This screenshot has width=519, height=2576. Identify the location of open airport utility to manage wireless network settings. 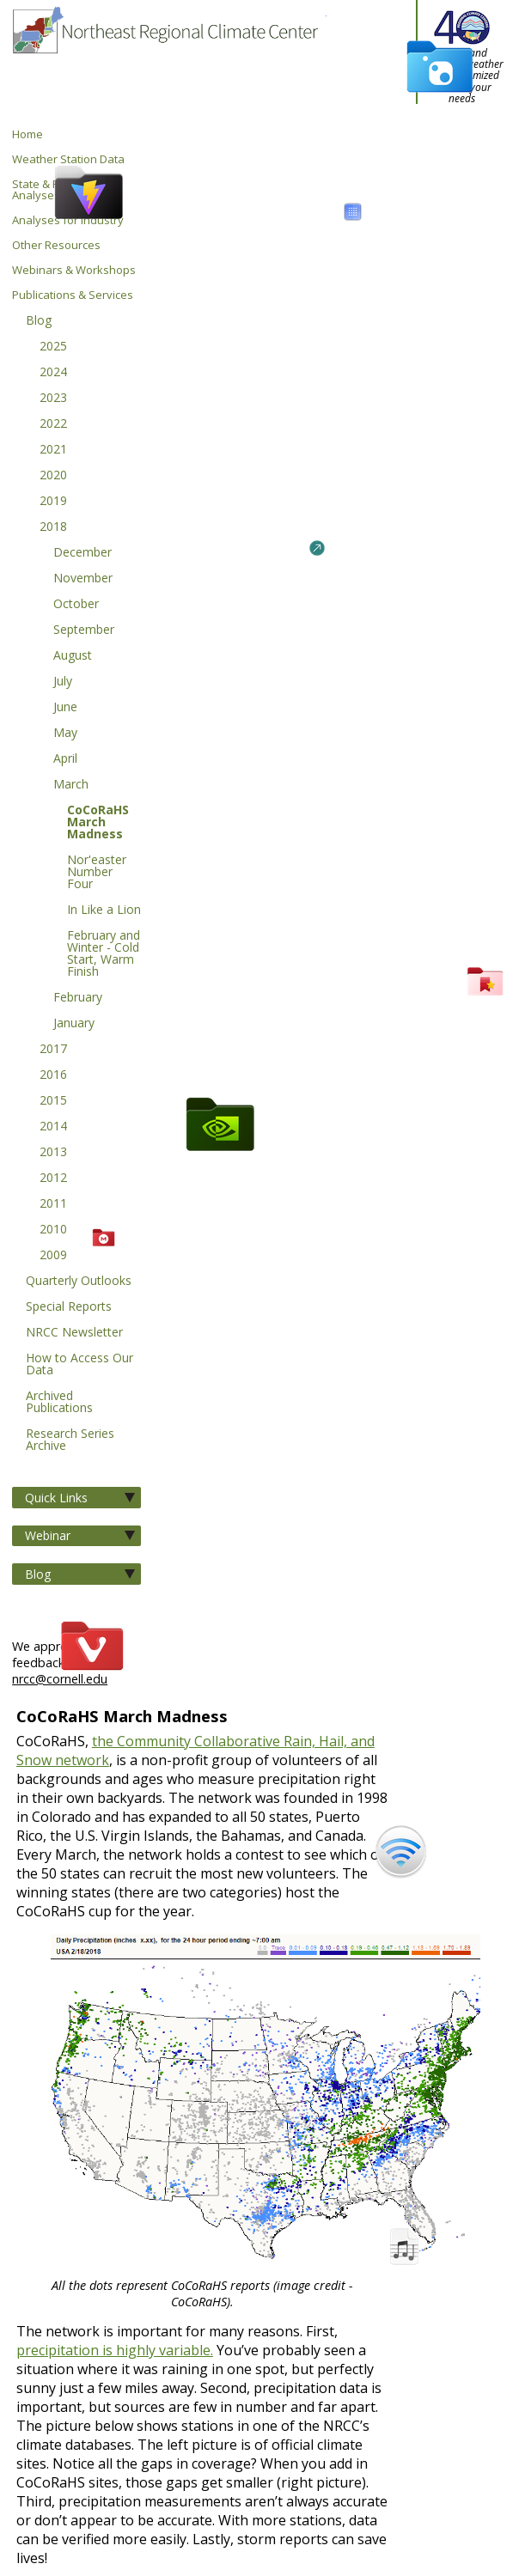
(400, 1850).